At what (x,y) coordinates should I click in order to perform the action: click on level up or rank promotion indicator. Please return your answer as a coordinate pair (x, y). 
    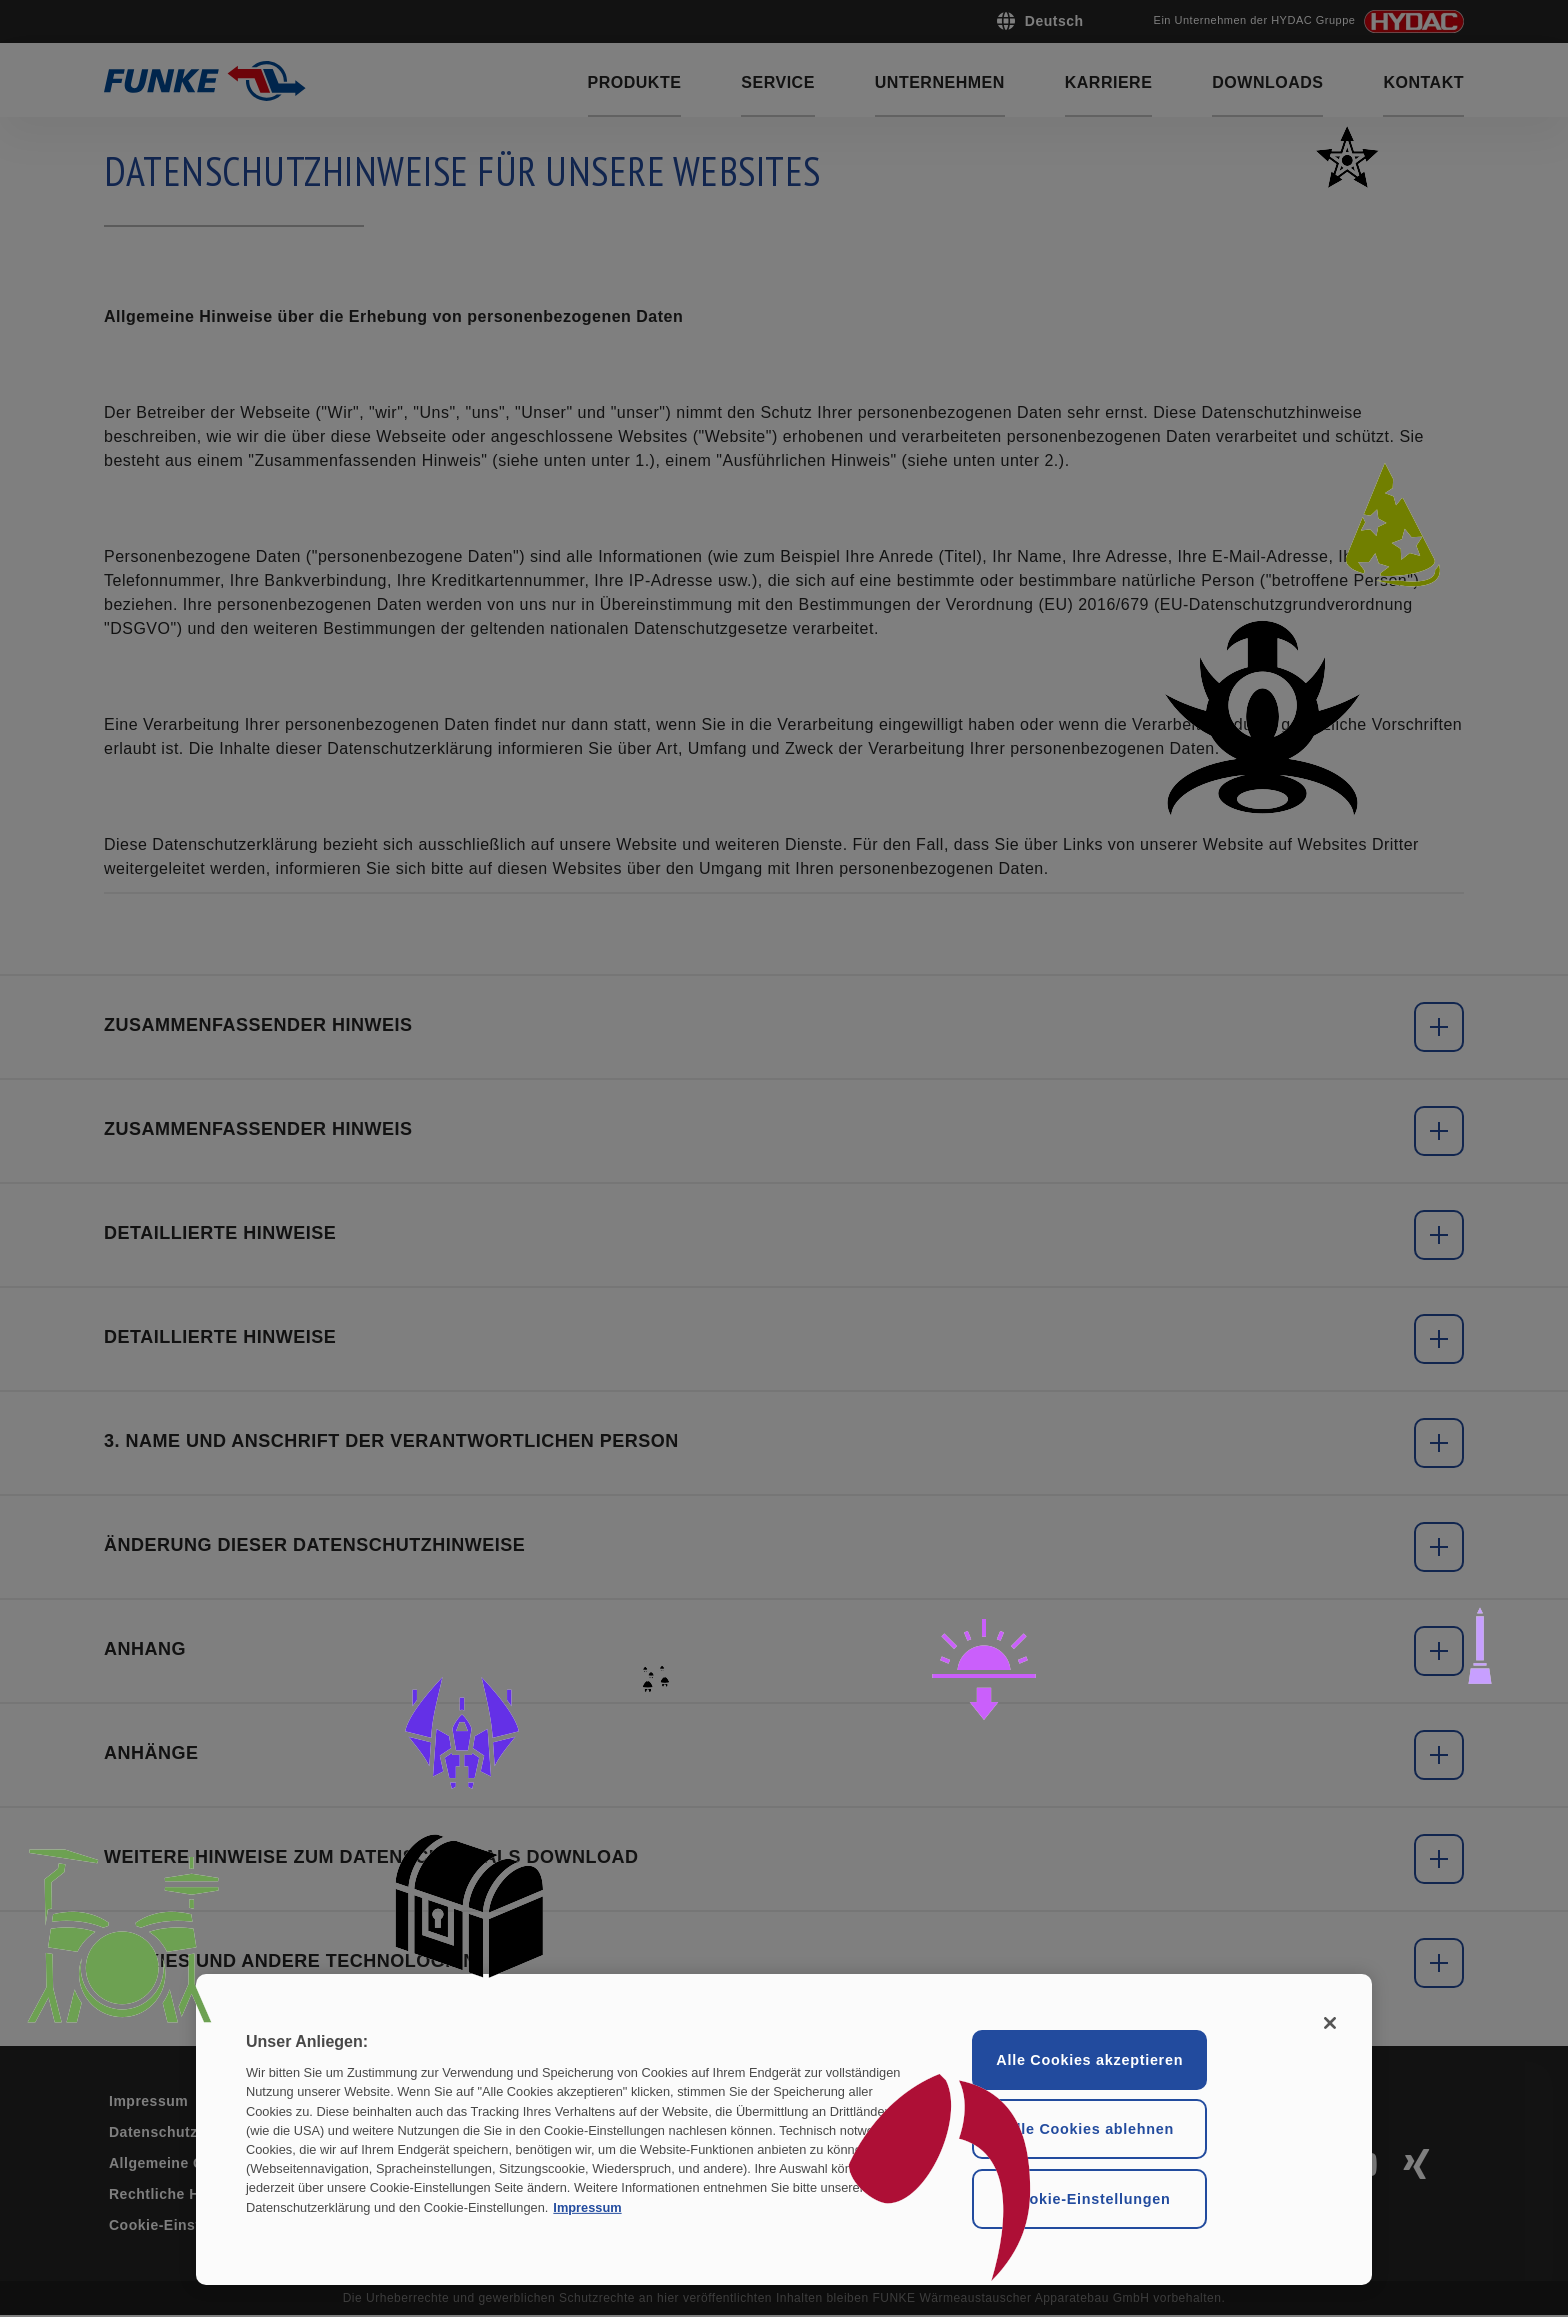
    Looking at the image, I should click on (1347, 157).